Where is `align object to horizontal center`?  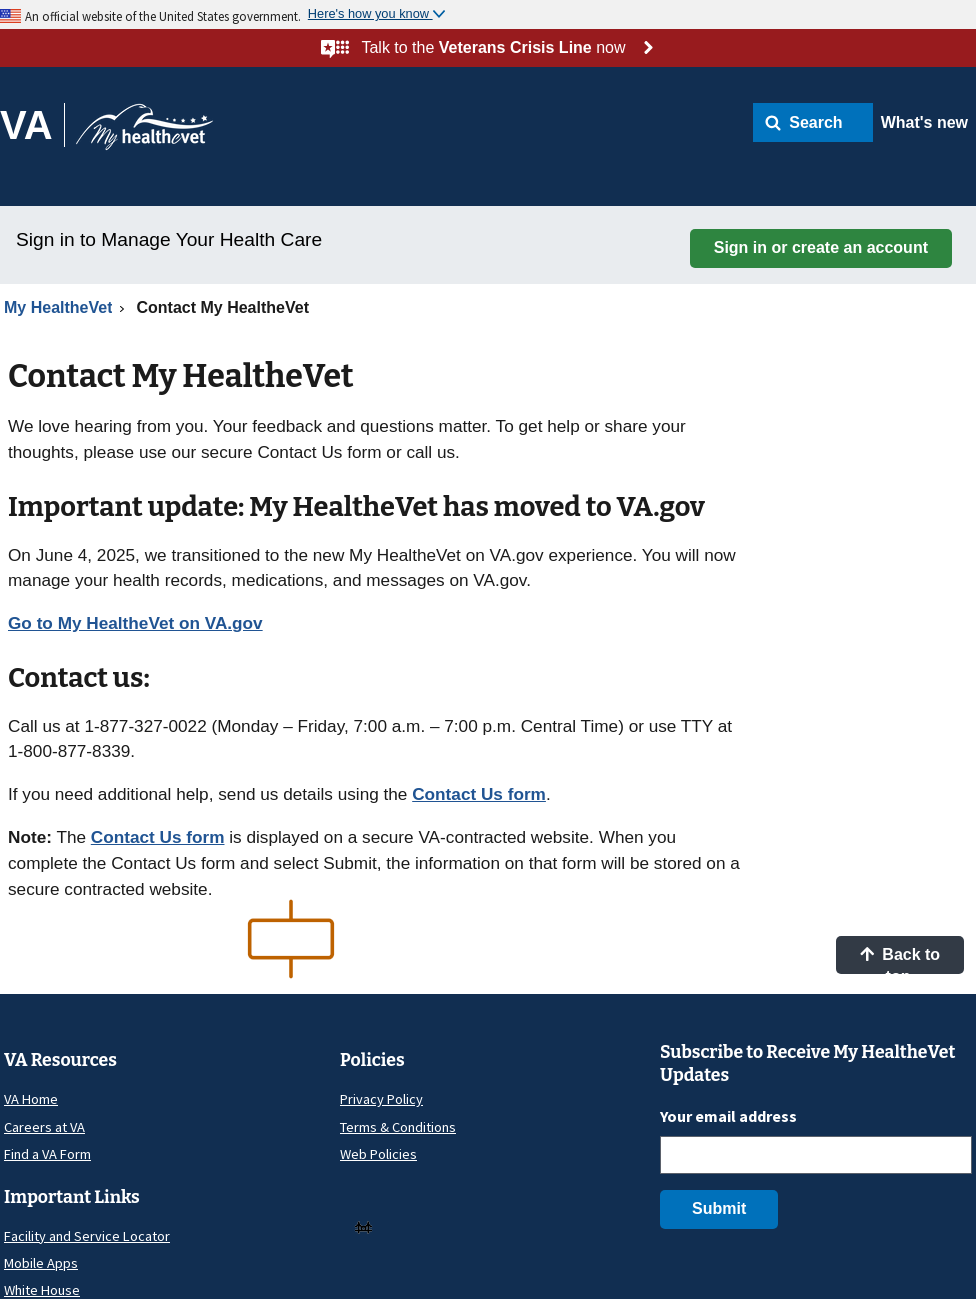 align object to horizontal center is located at coordinates (291, 939).